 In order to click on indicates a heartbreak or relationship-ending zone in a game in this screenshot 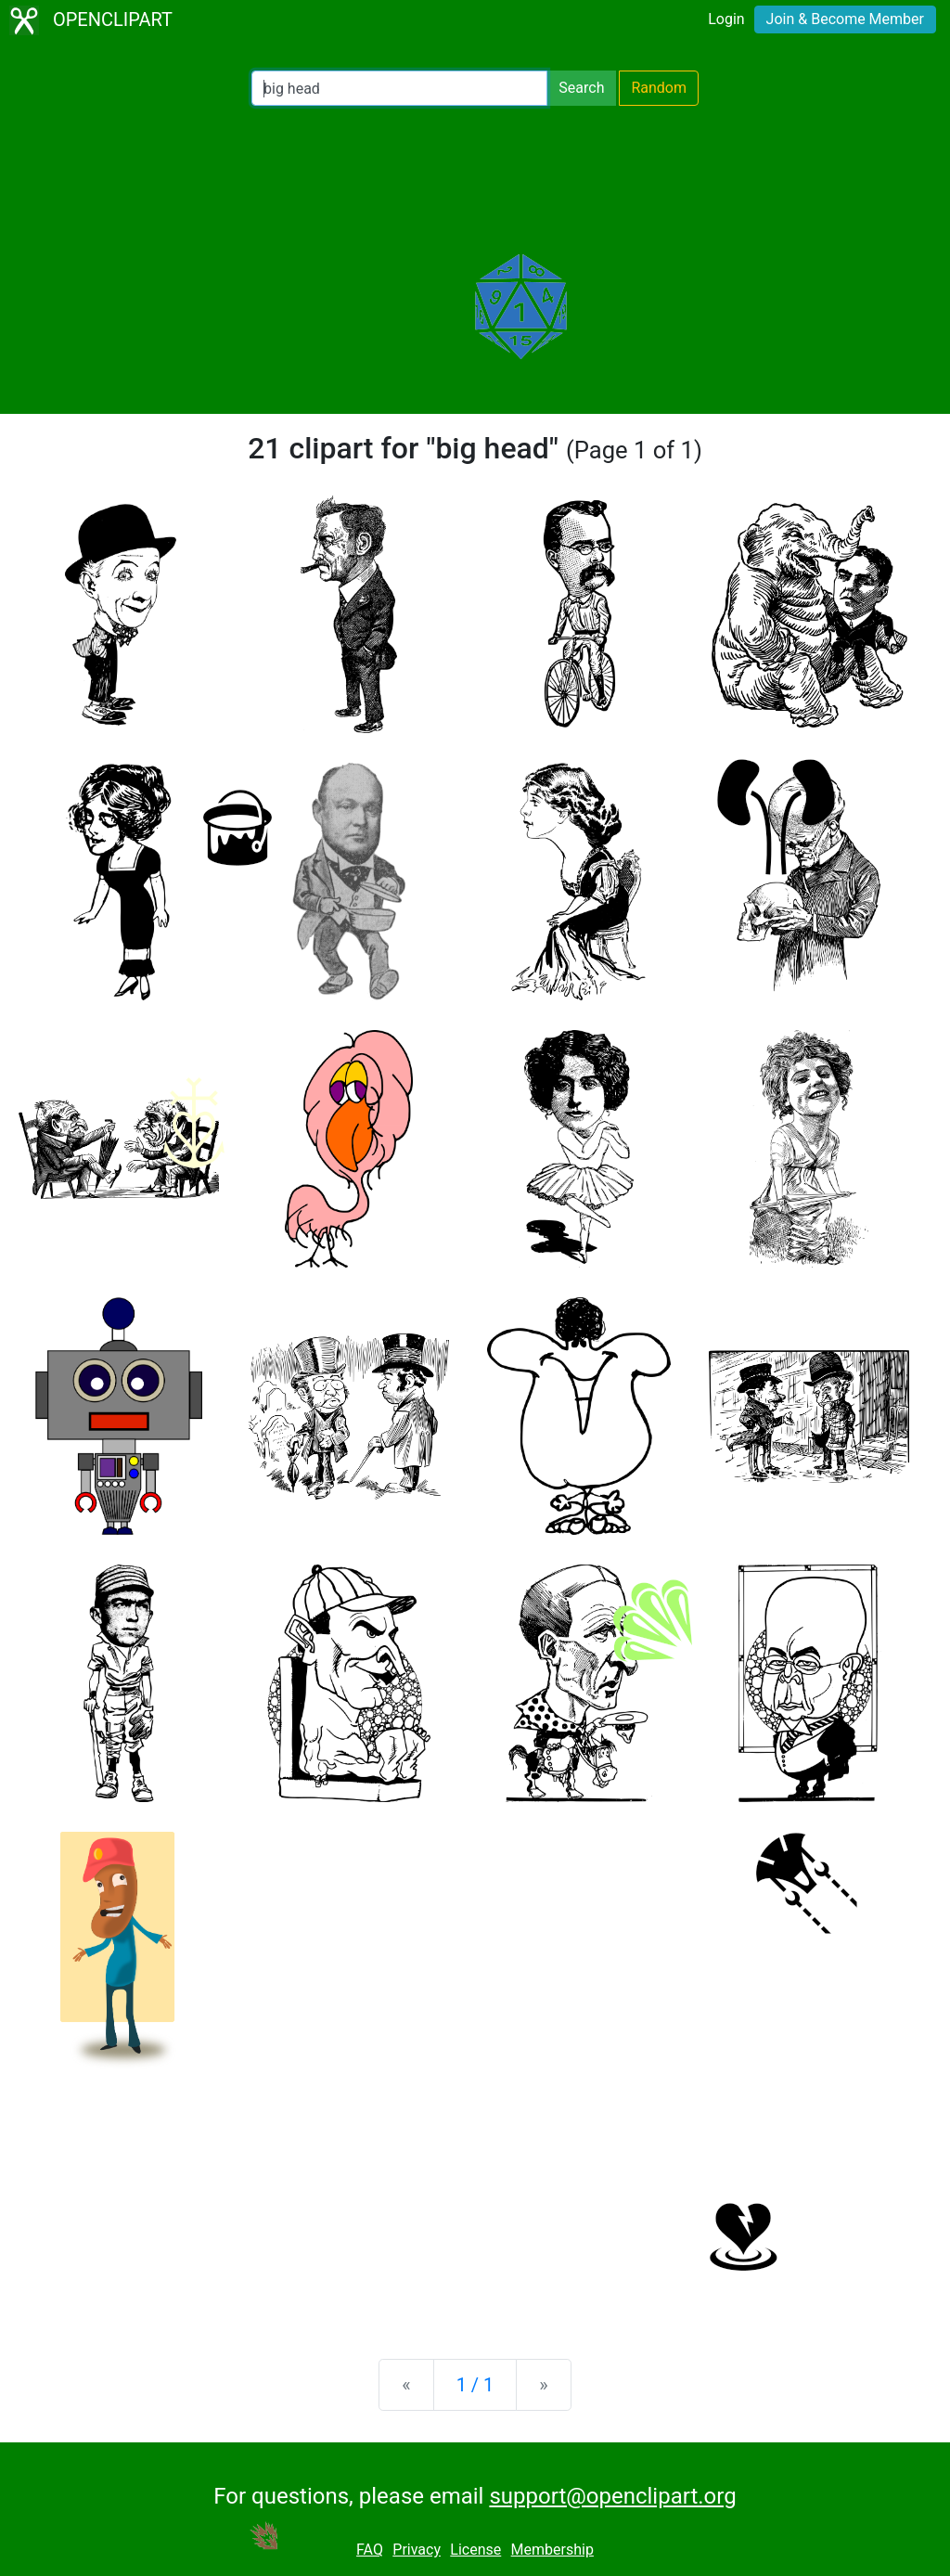, I will do `click(743, 2236)`.